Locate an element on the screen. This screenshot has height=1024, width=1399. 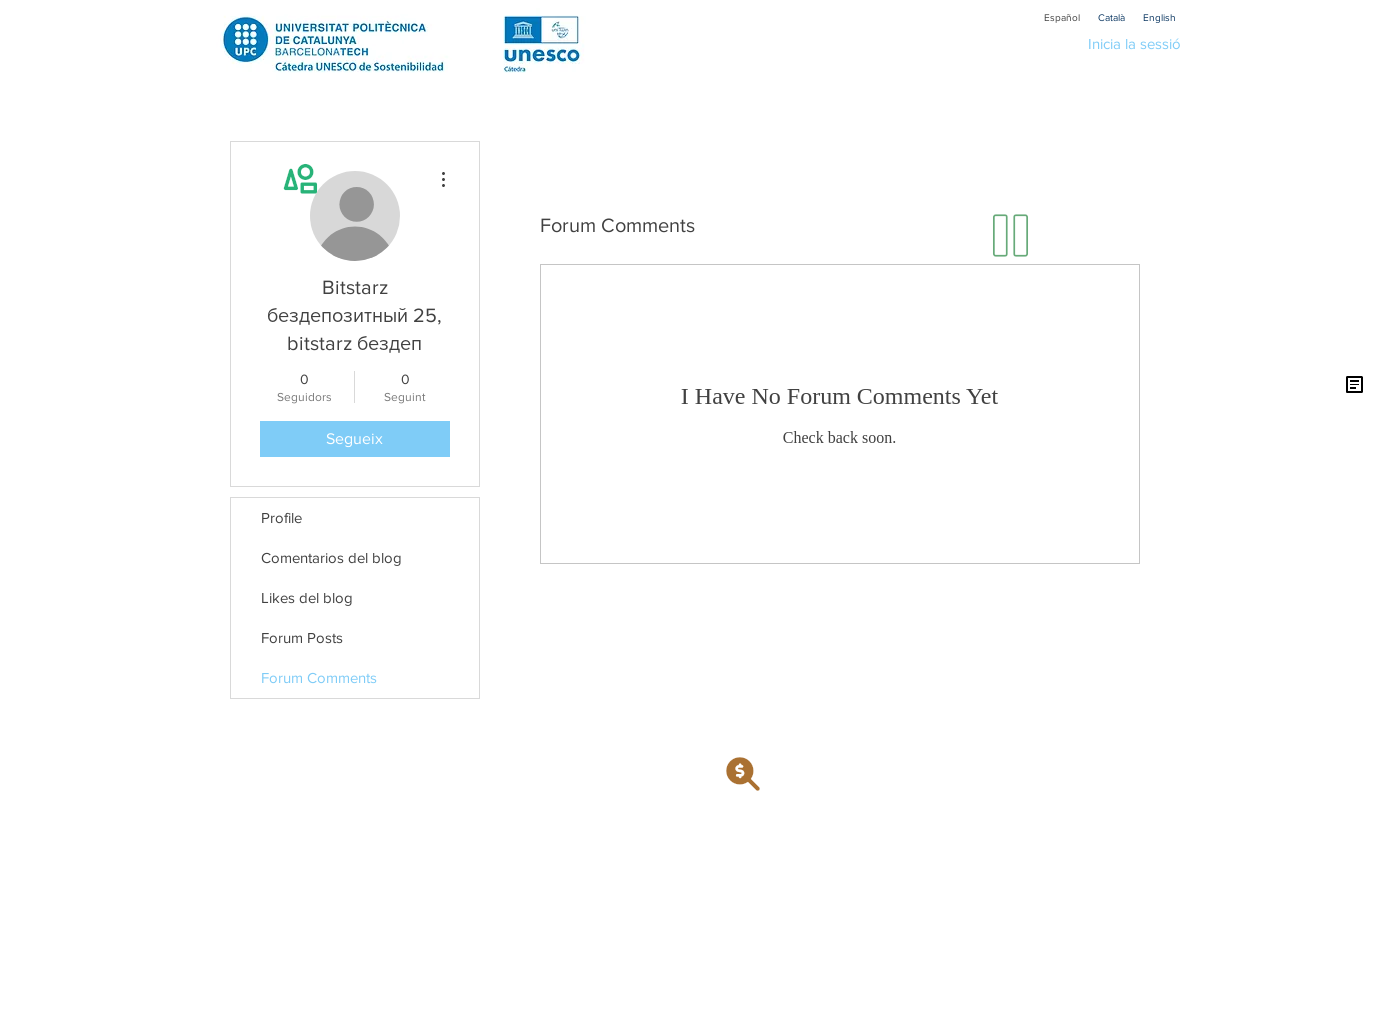
switch to column view layout is located at coordinates (1010, 235).